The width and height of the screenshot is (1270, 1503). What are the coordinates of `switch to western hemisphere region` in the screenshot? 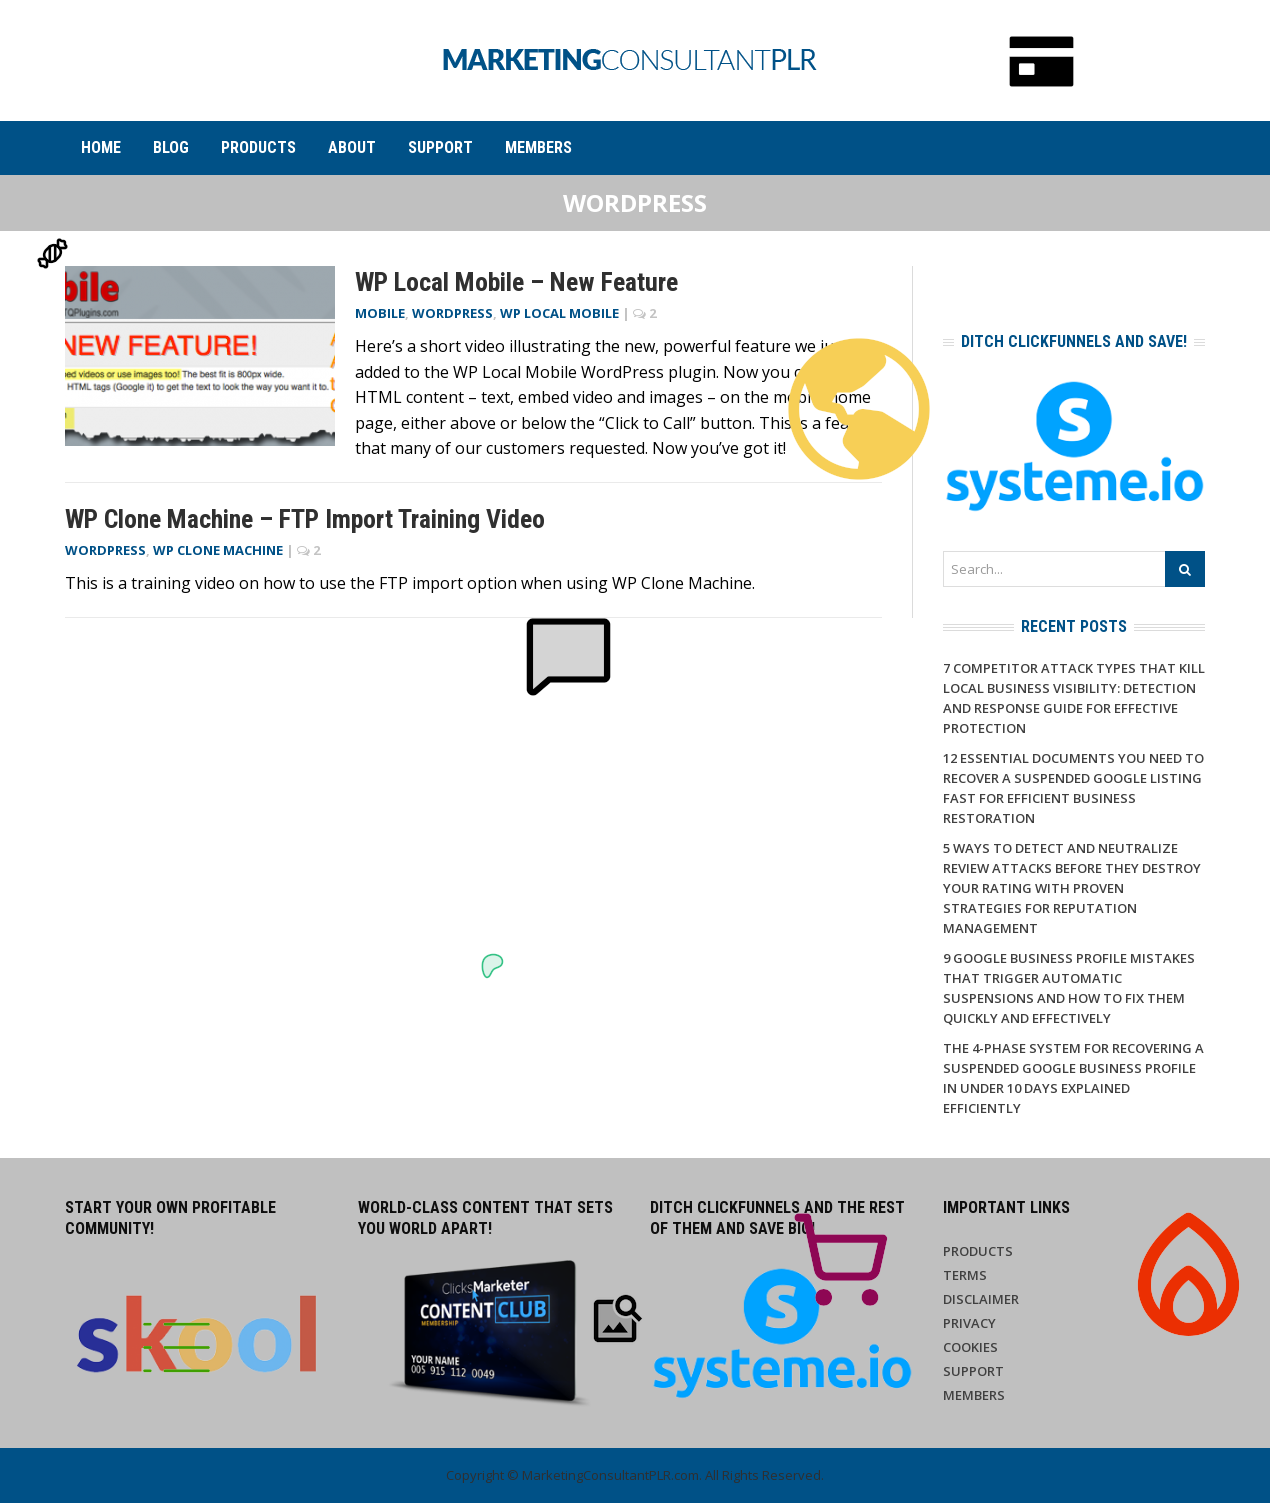 It's located at (859, 409).